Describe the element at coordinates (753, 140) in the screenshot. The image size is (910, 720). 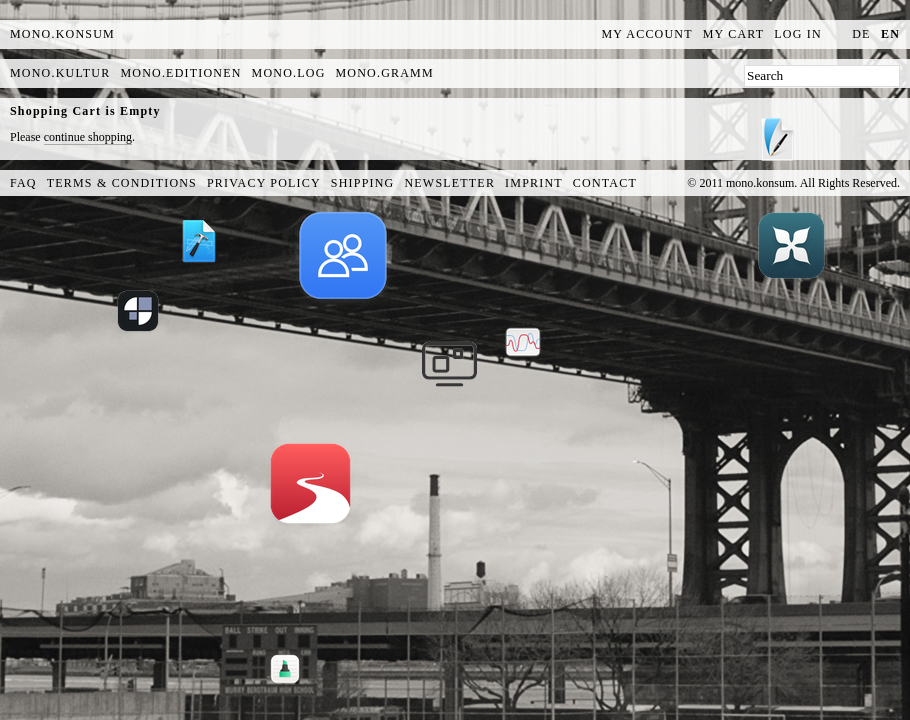
I see `a scribus document file` at that location.